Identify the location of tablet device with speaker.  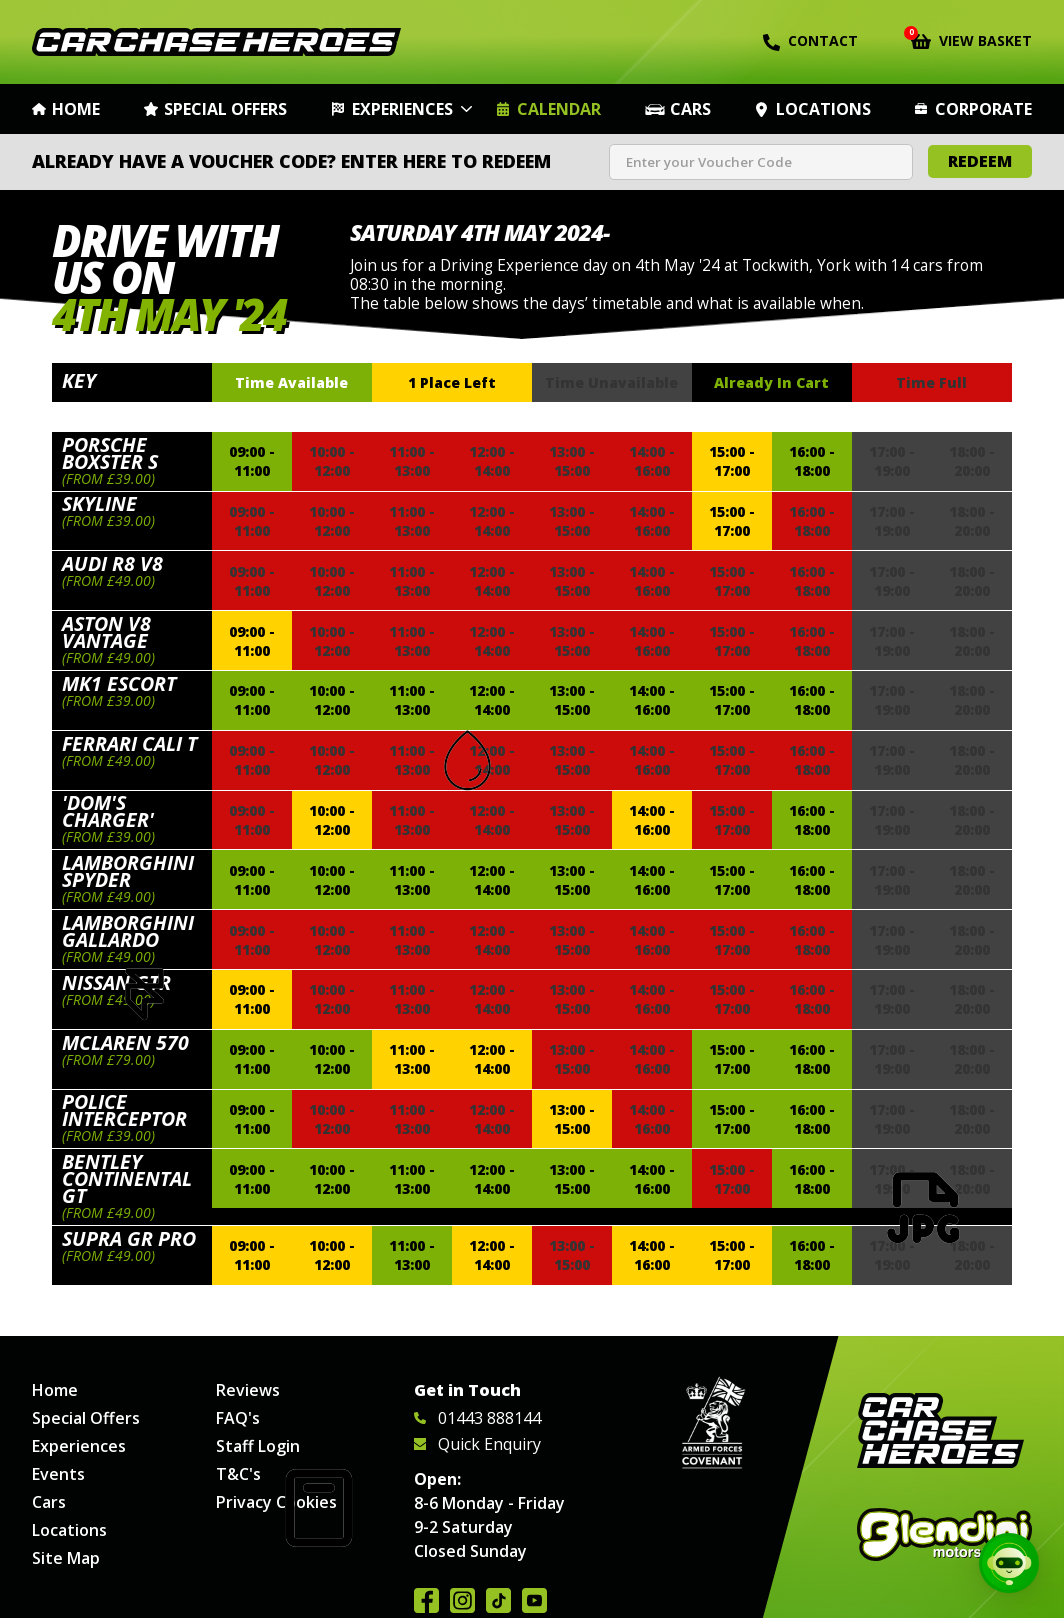
(319, 1508).